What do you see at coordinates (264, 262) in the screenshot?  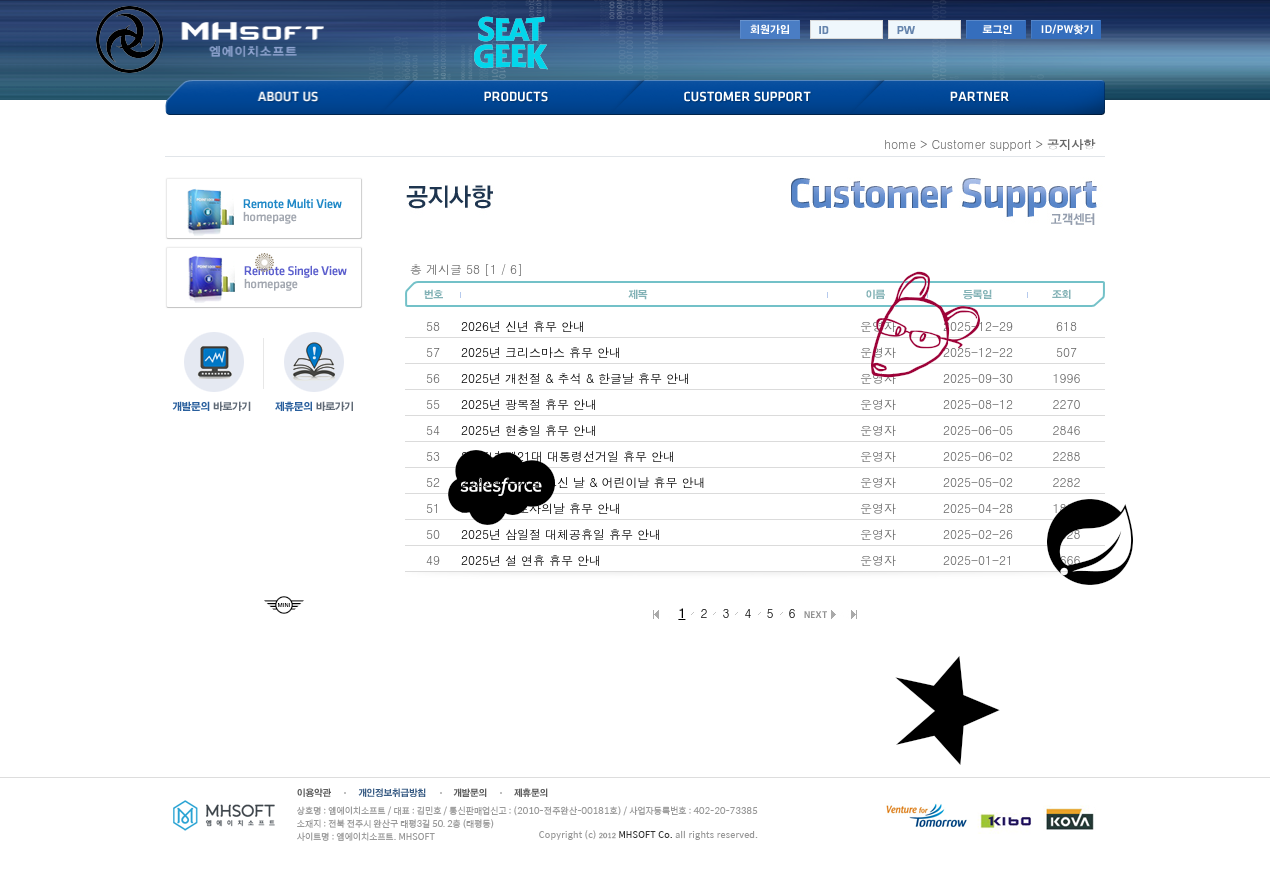 I see `link to figshare research repository` at bounding box center [264, 262].